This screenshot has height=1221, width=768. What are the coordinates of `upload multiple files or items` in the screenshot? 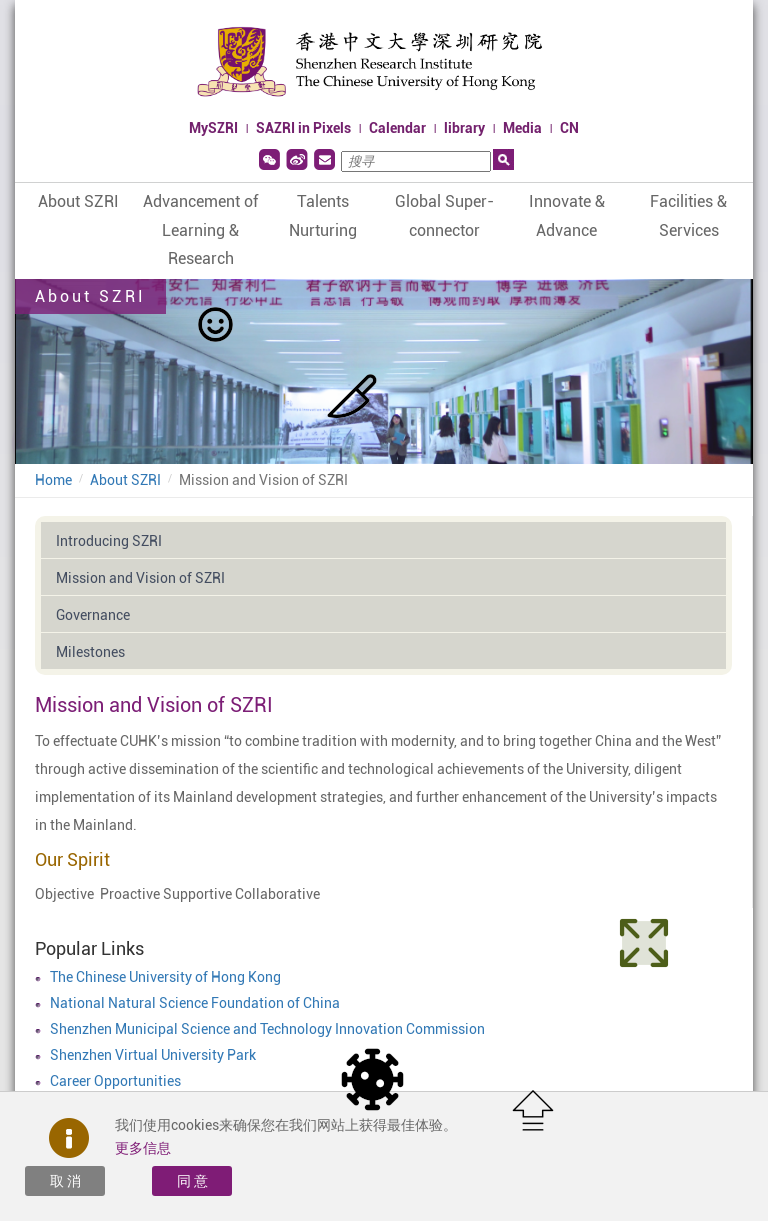 It's located at (533, 1112).